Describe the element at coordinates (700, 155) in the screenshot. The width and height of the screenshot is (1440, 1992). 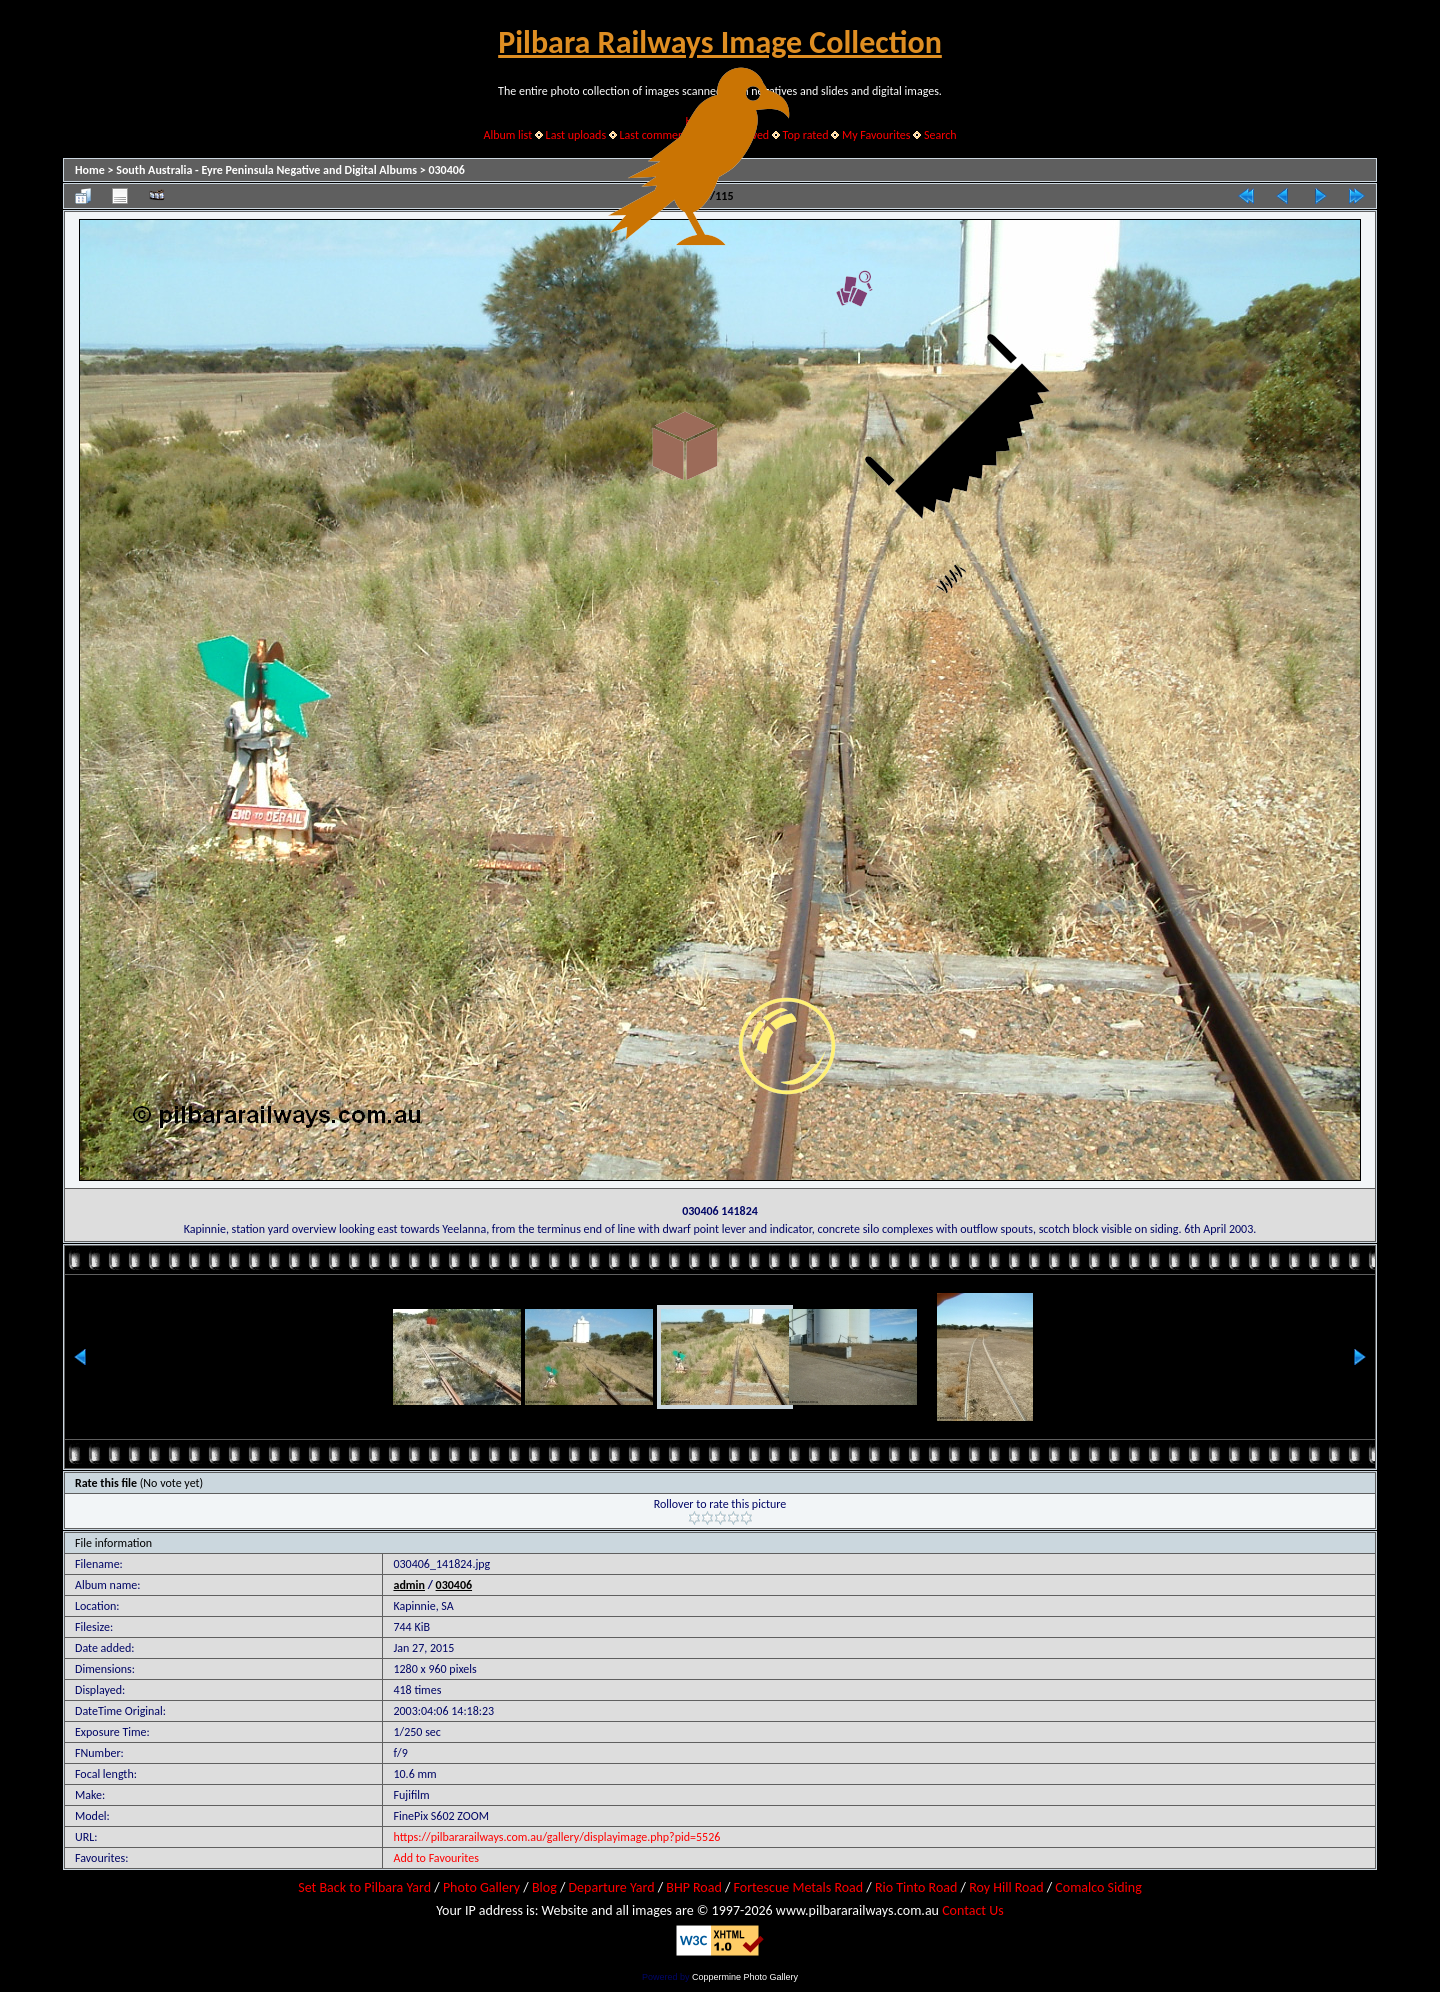
I see `vulture icon for wildlife or nature category` at that location.